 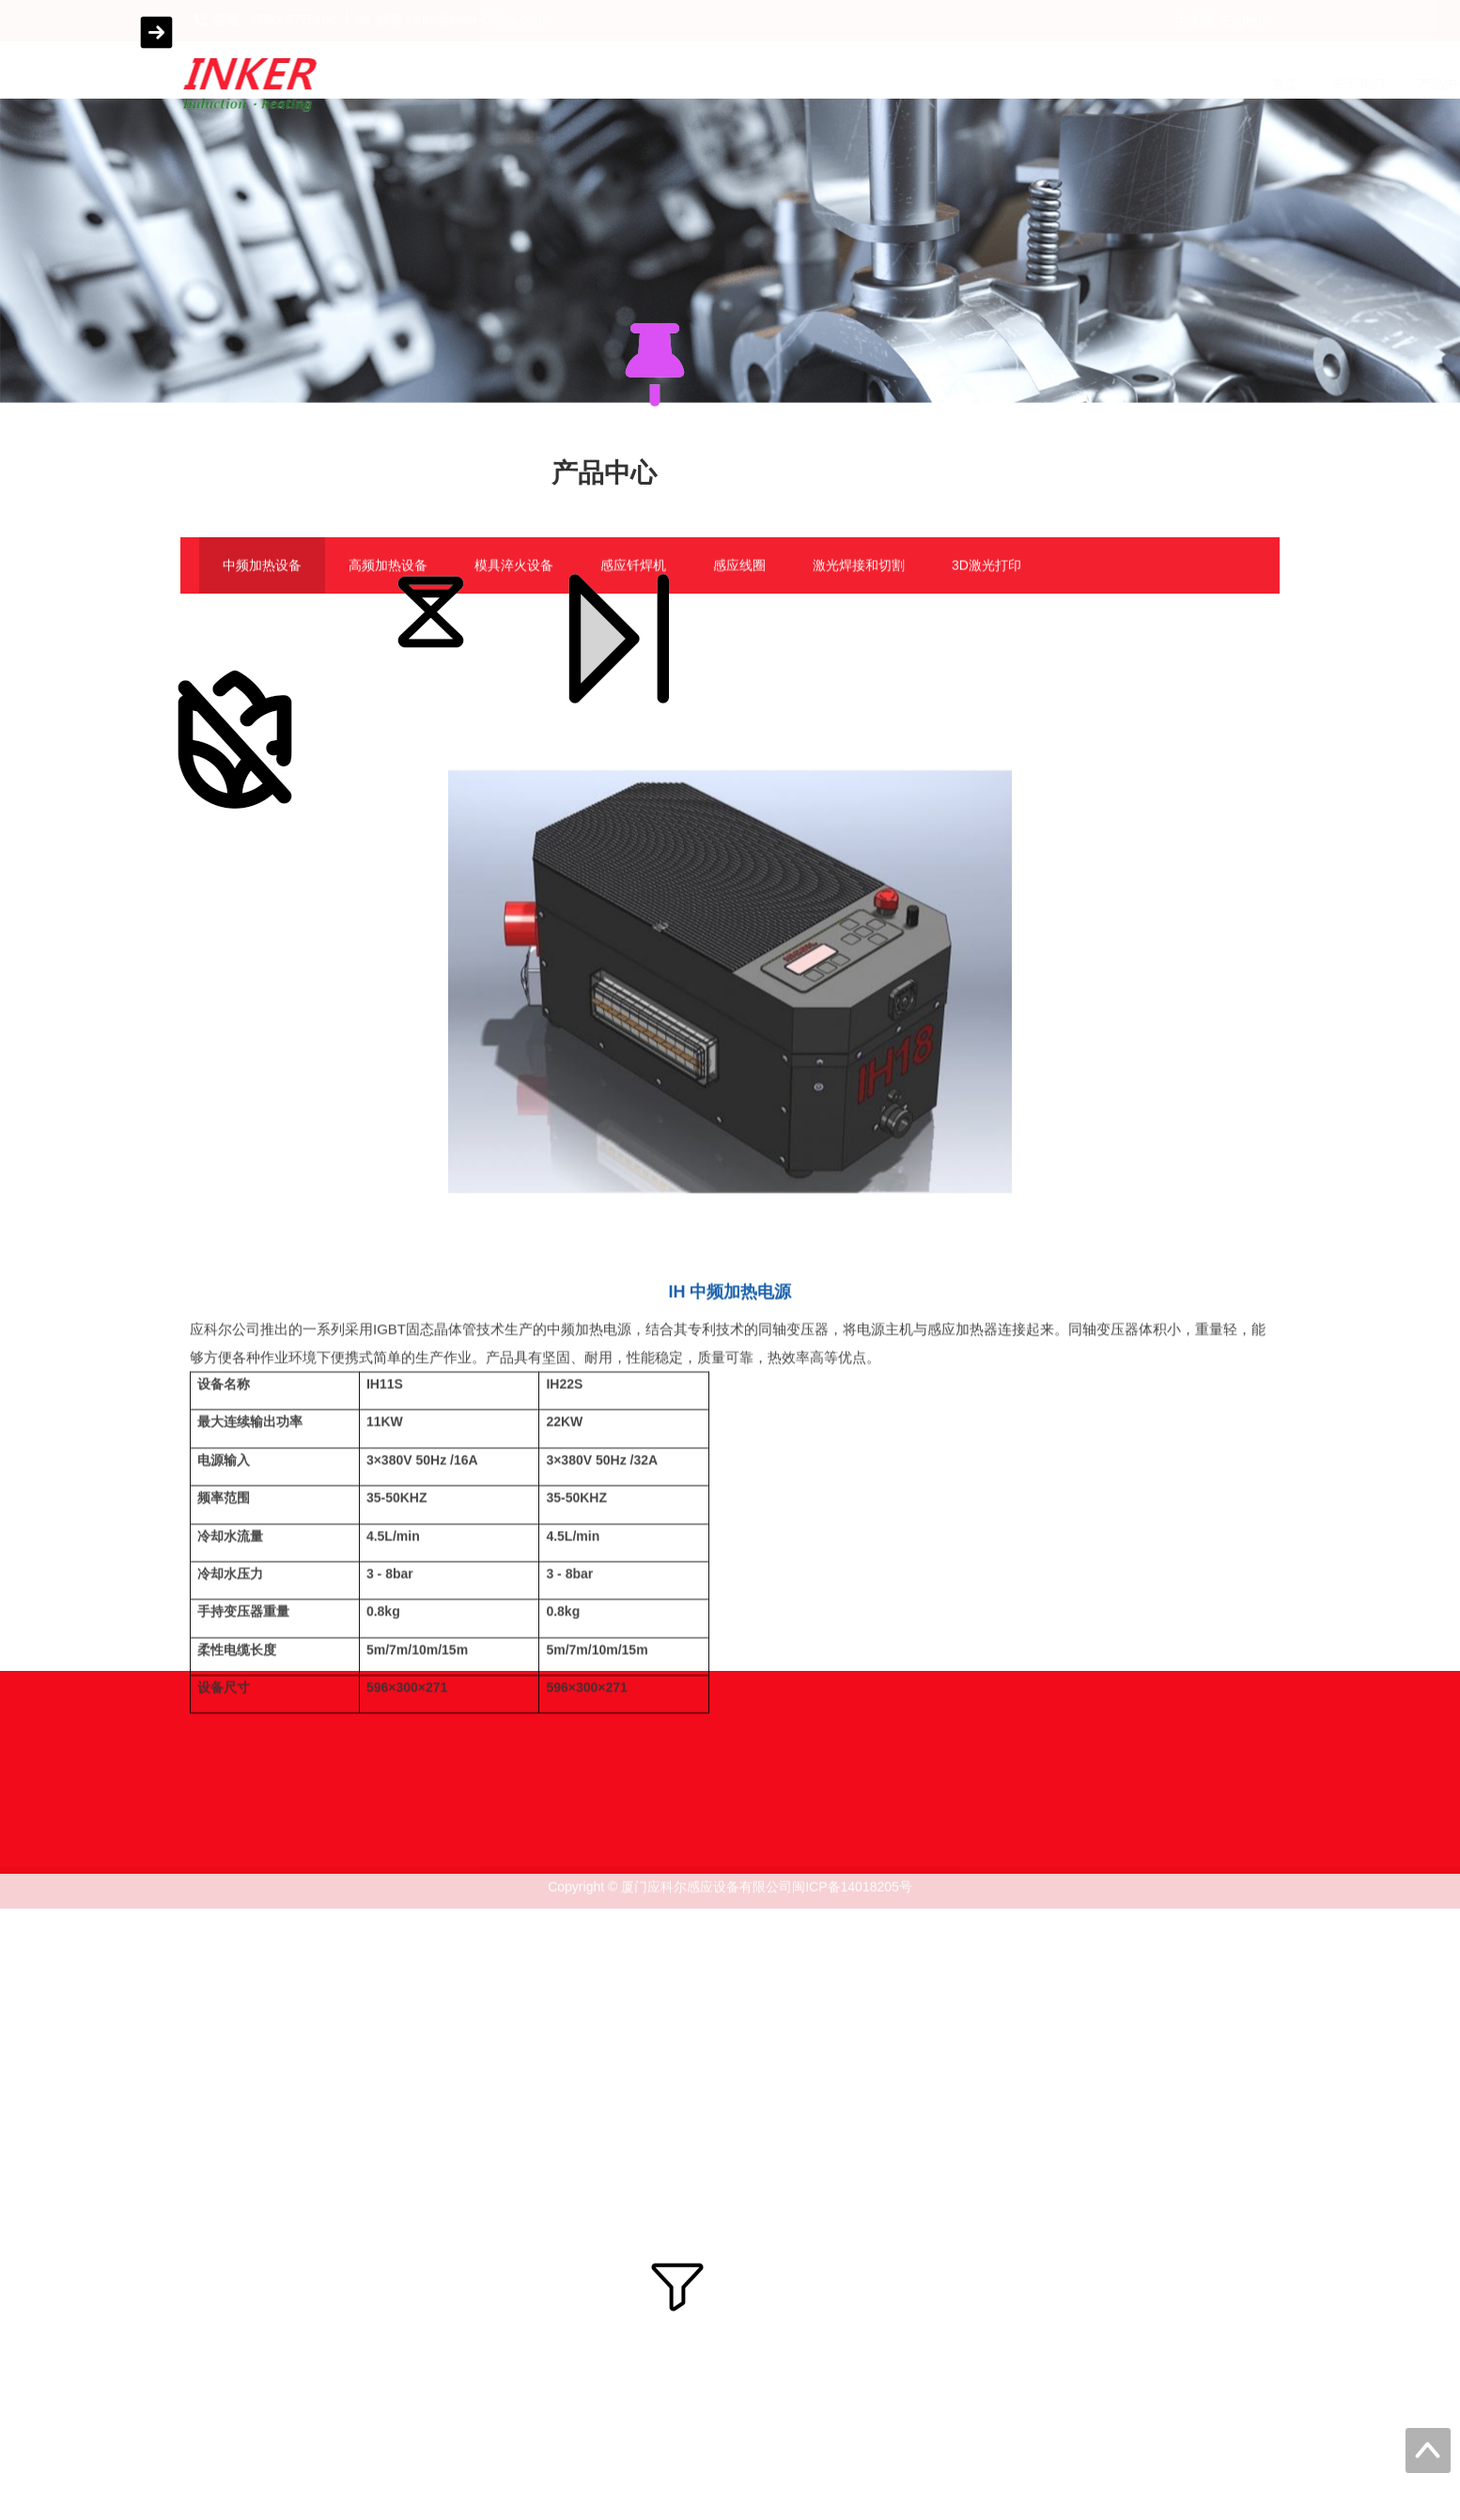 What do you see at coordinates (235, 742) in the screenshot?
I see `indicates gluten-free or grain-free option` at bounding box center [235, 742].